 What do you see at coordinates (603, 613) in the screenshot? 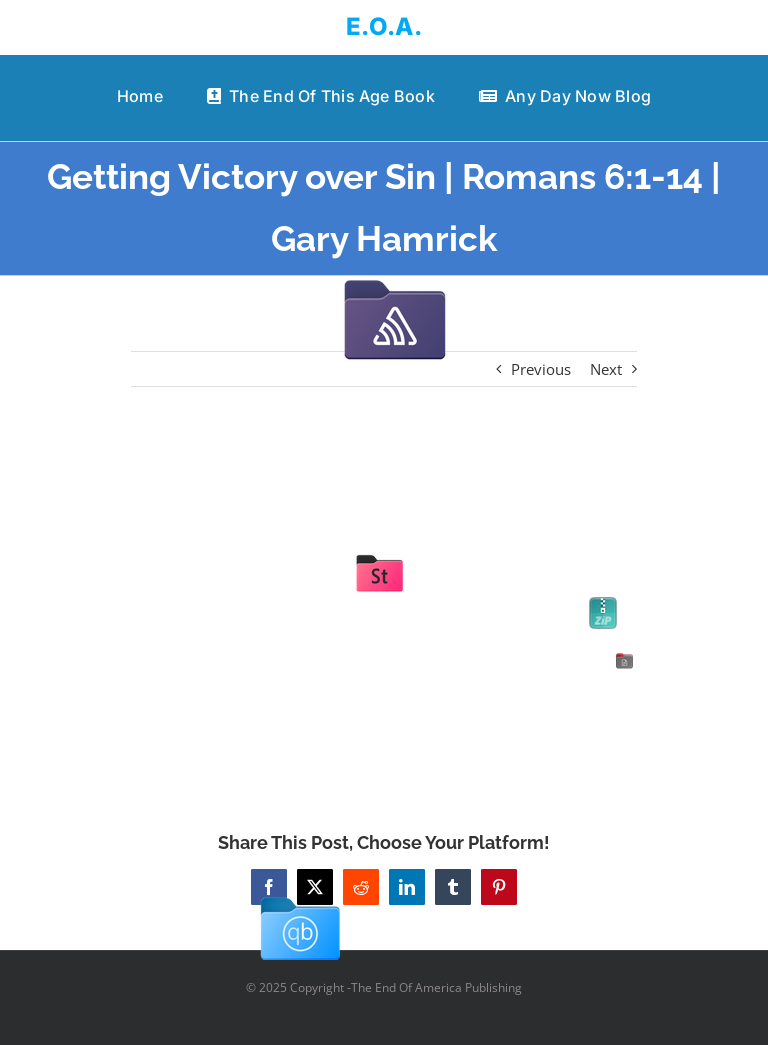
I see `open a compressed zip archive` at bounding box center [603, 613].